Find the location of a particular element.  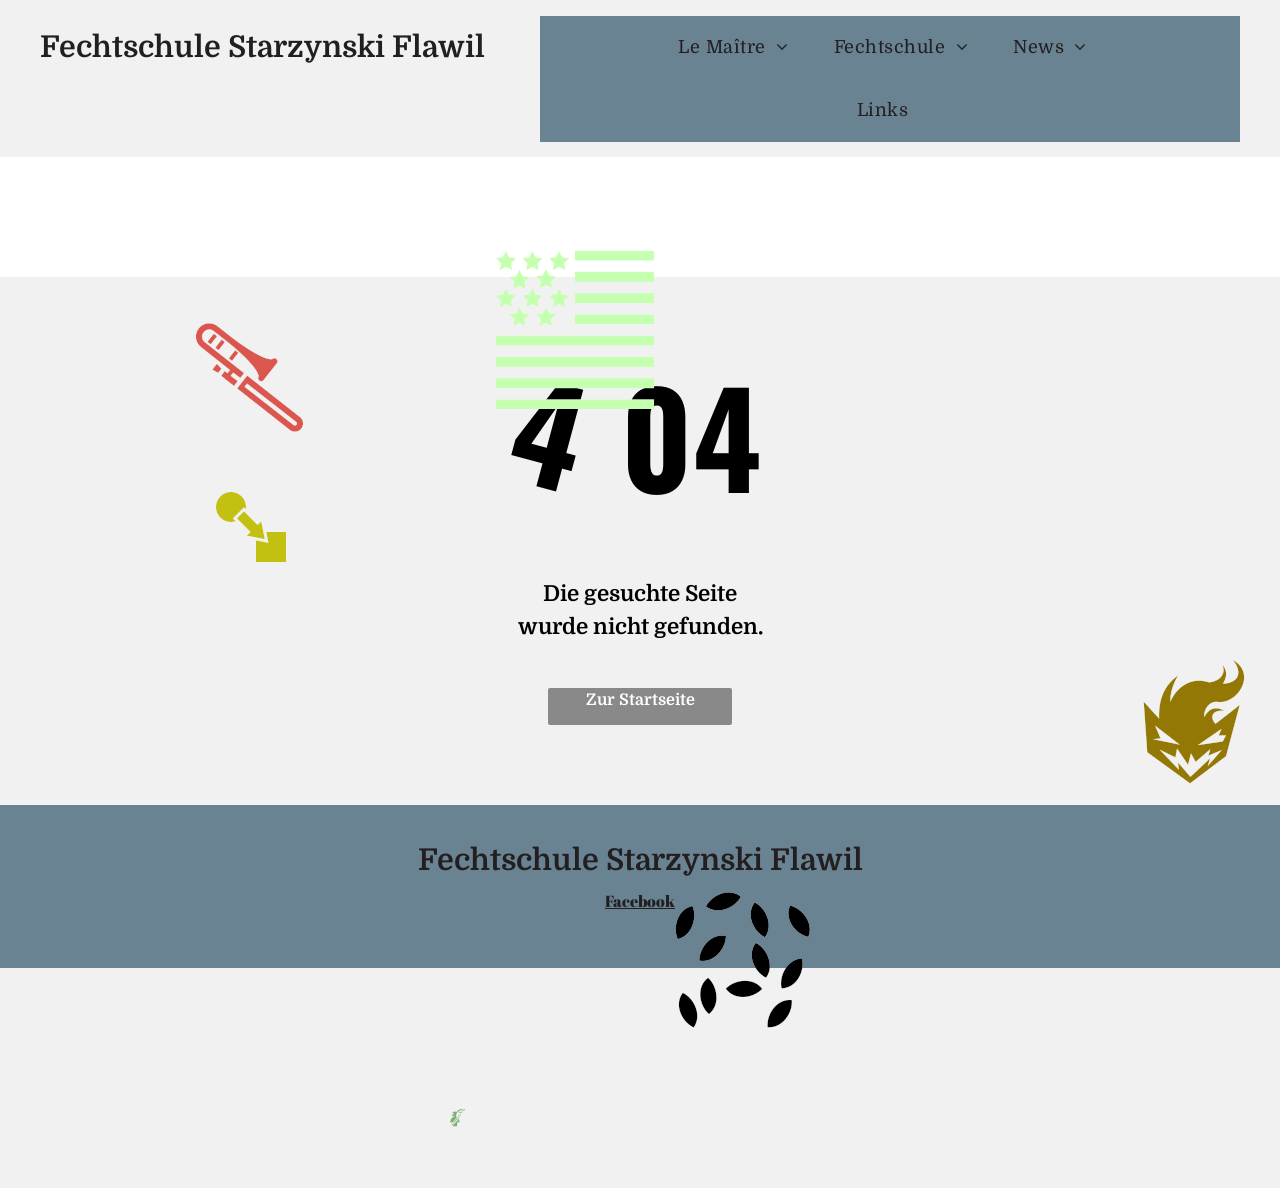

select ninja character class is located at coordinates (457, 1117).